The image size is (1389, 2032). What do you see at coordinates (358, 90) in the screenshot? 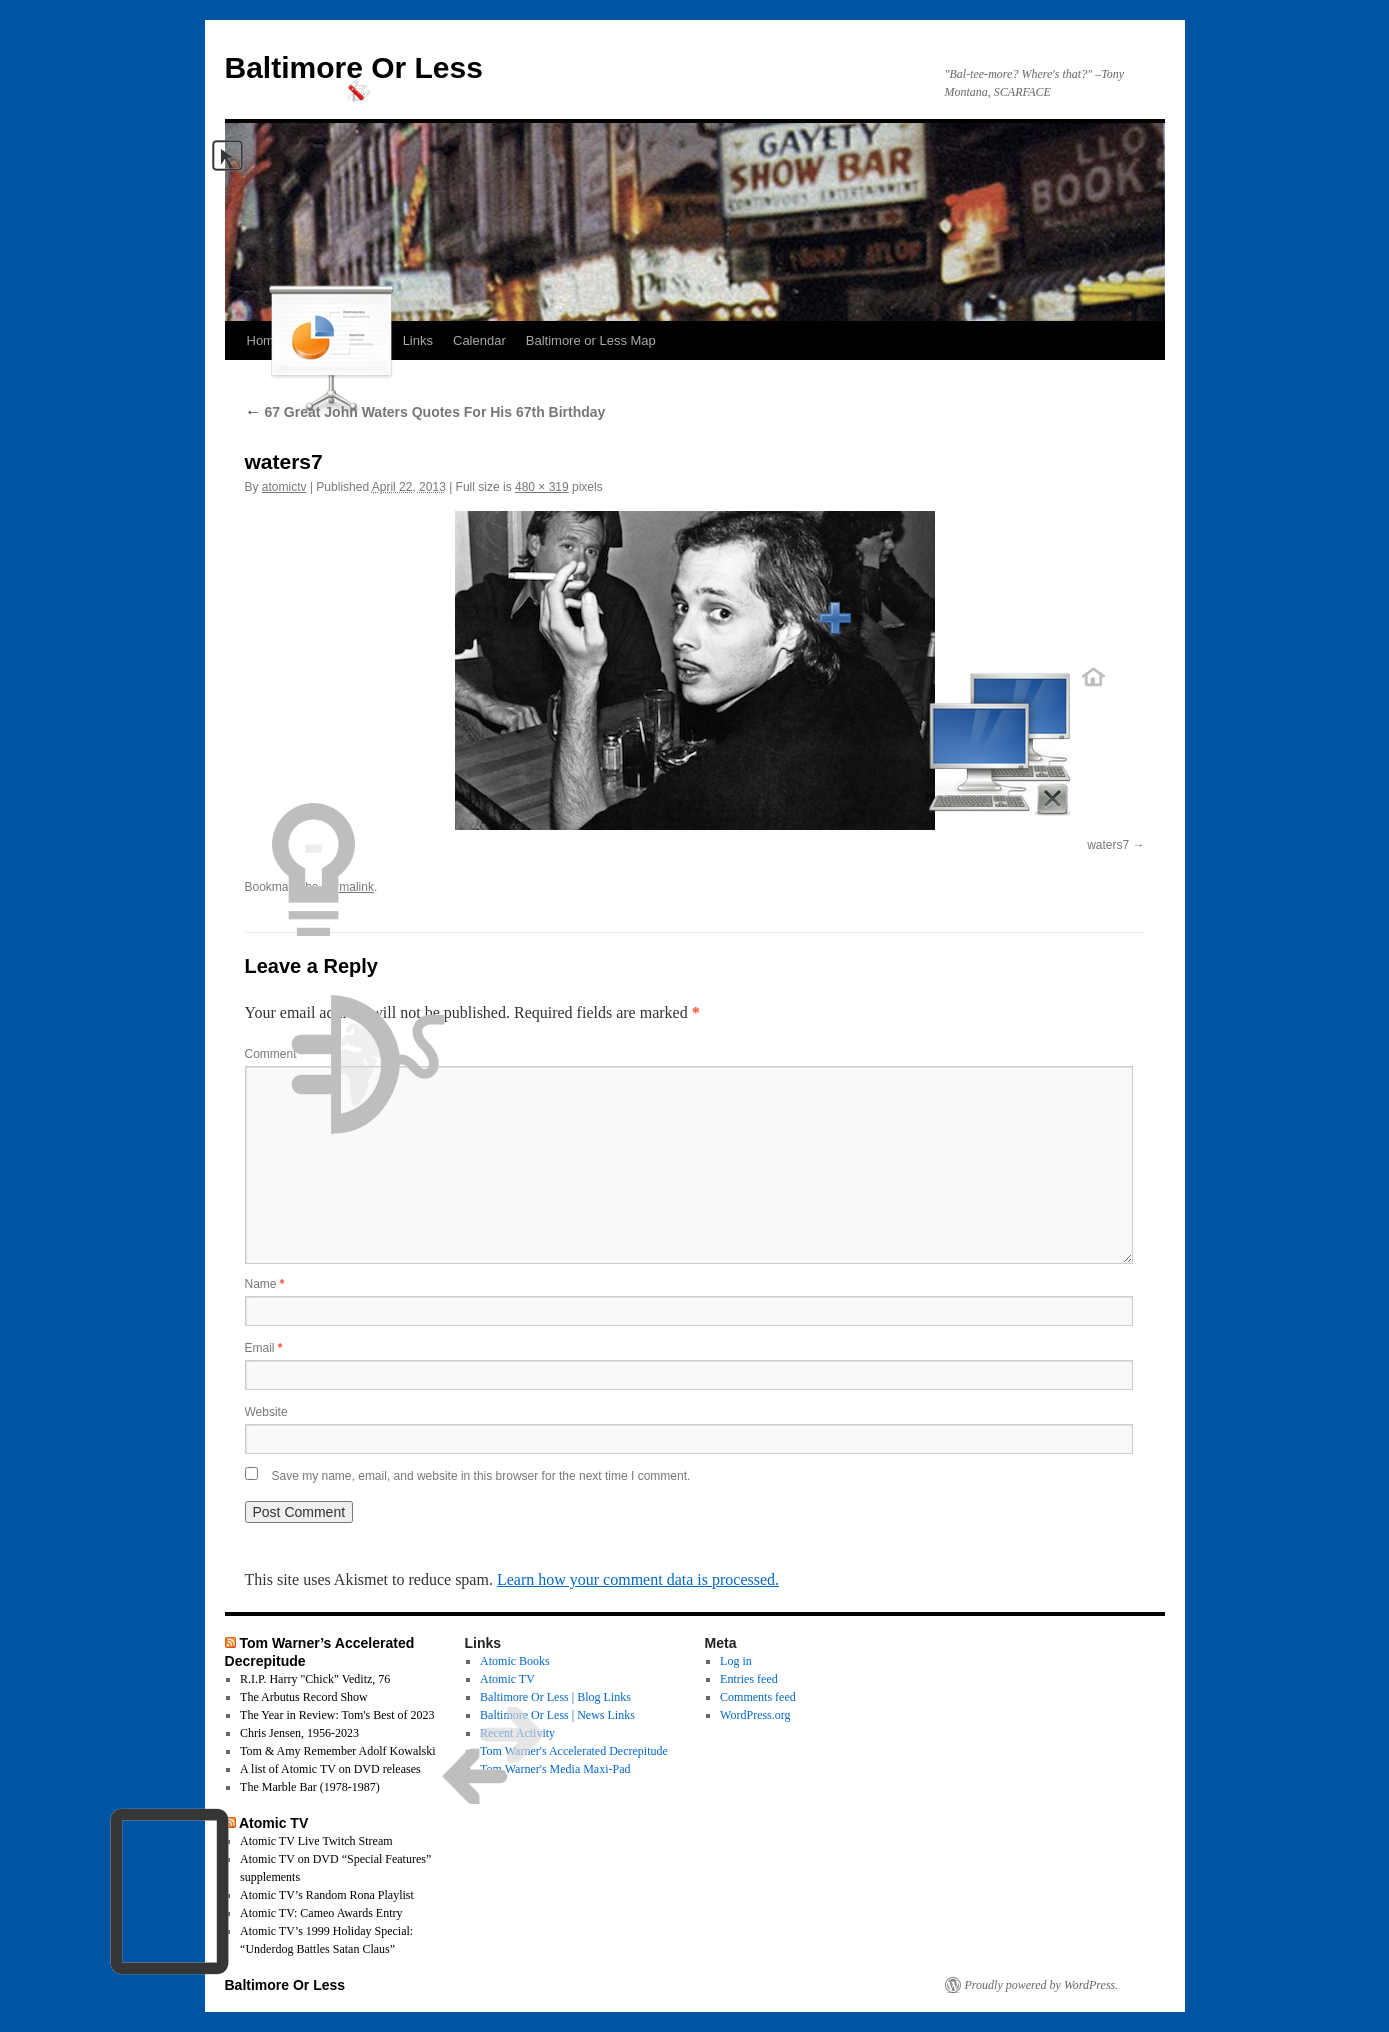
I see `access utility applications and tools` at bounding box center [358, 90].